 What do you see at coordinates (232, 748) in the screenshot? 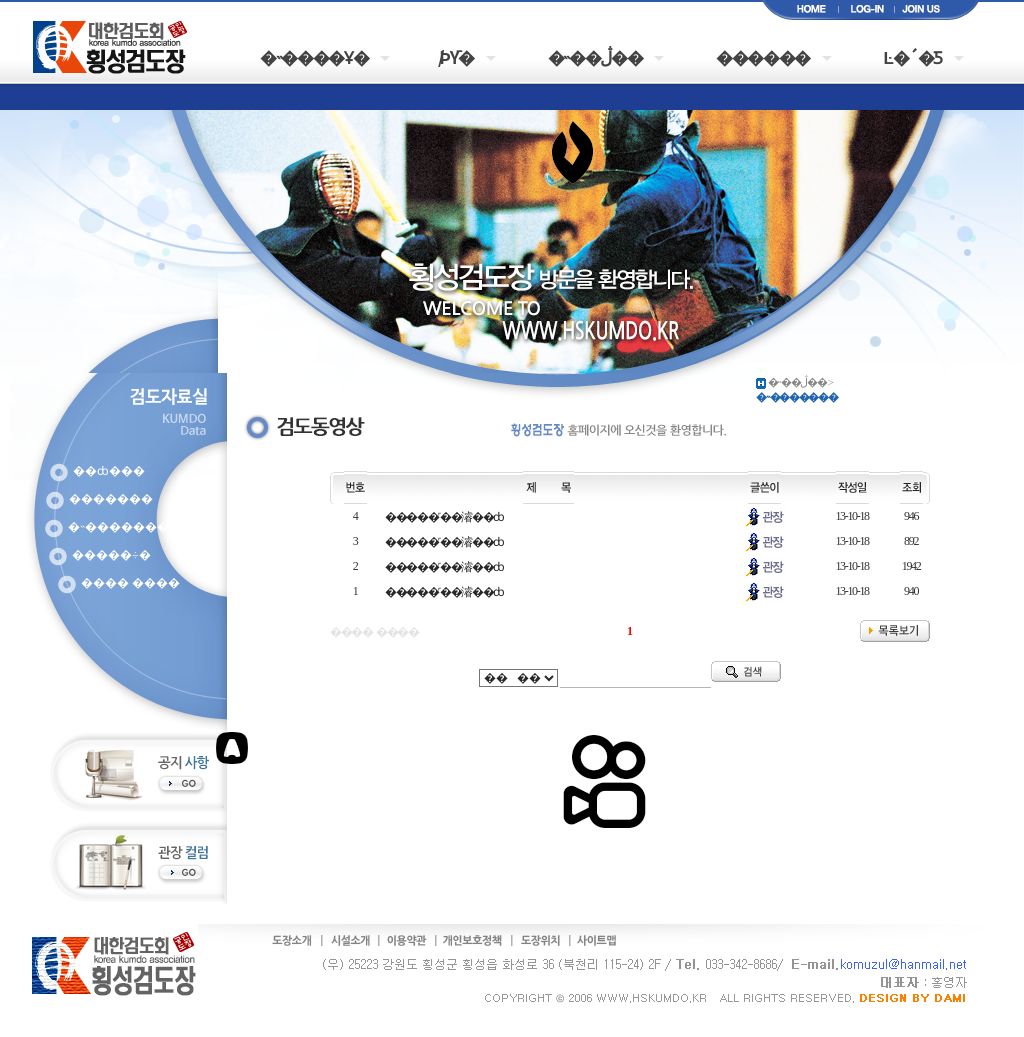
I see `open the Aircall app` at bounding box center [232, 748].